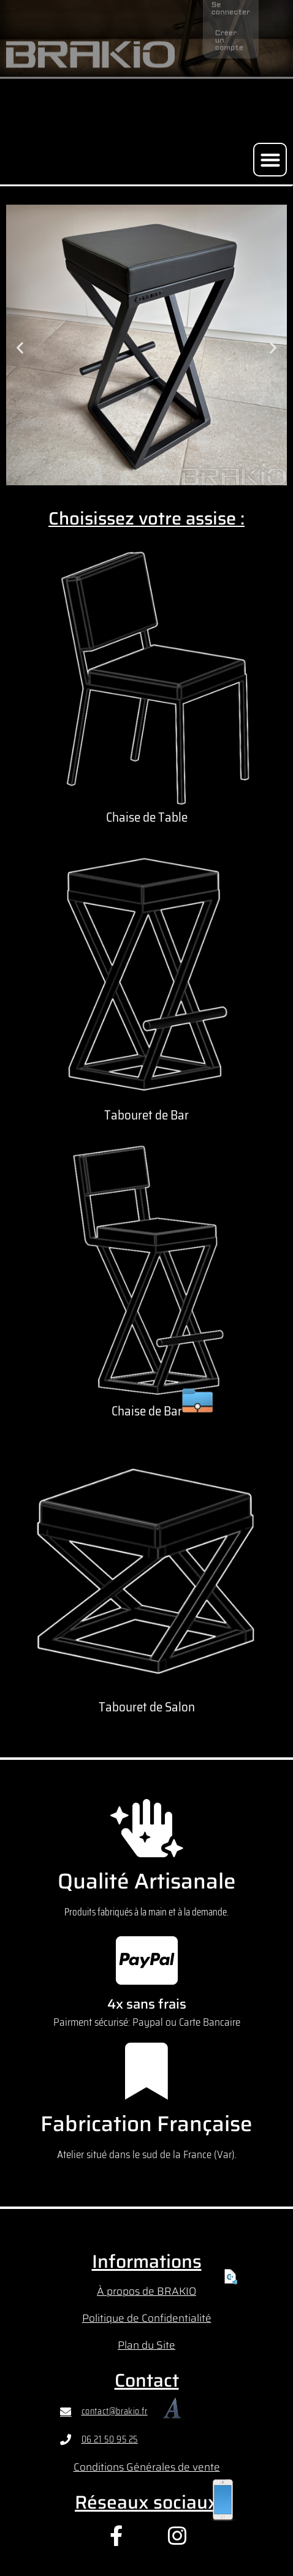  Describe the element at coordinates (197, 1401) in the screenshot. I see `folder containing pokémon typing game files` at that location.